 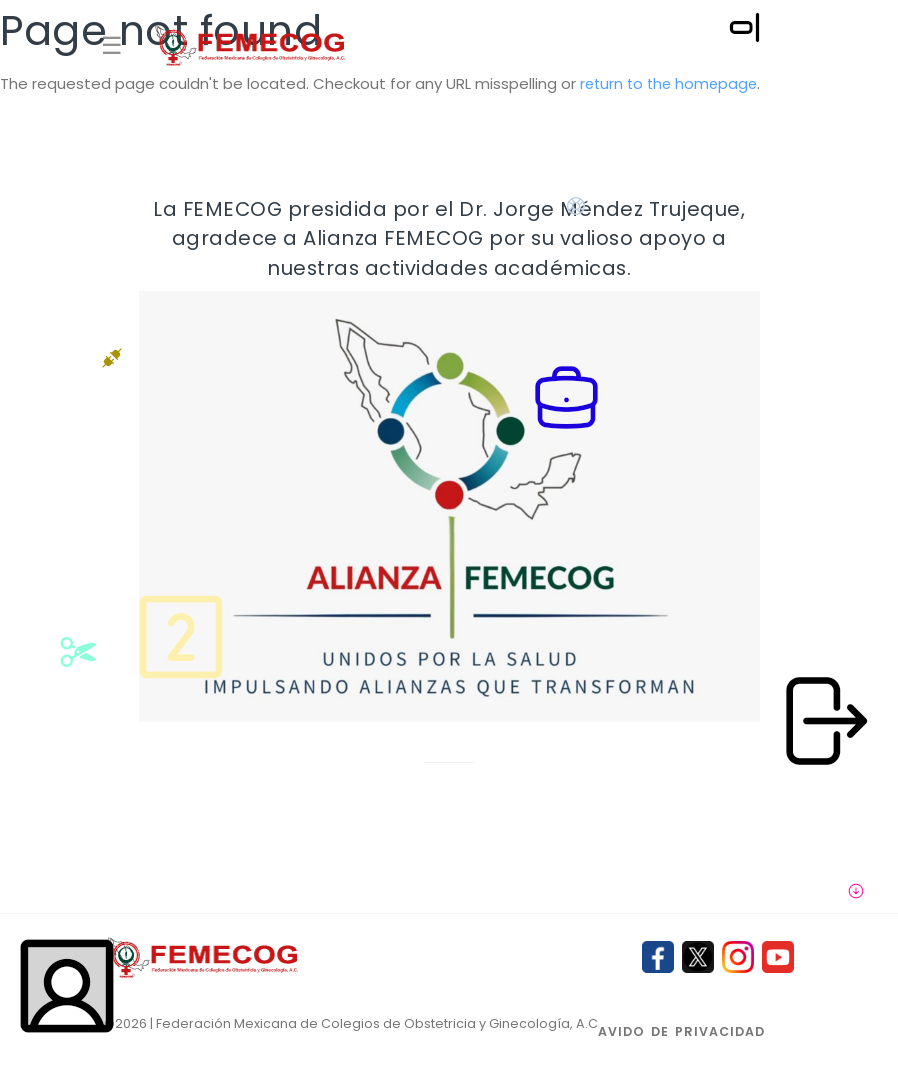 I want to click on access help or support, so click(x=576, y=206).